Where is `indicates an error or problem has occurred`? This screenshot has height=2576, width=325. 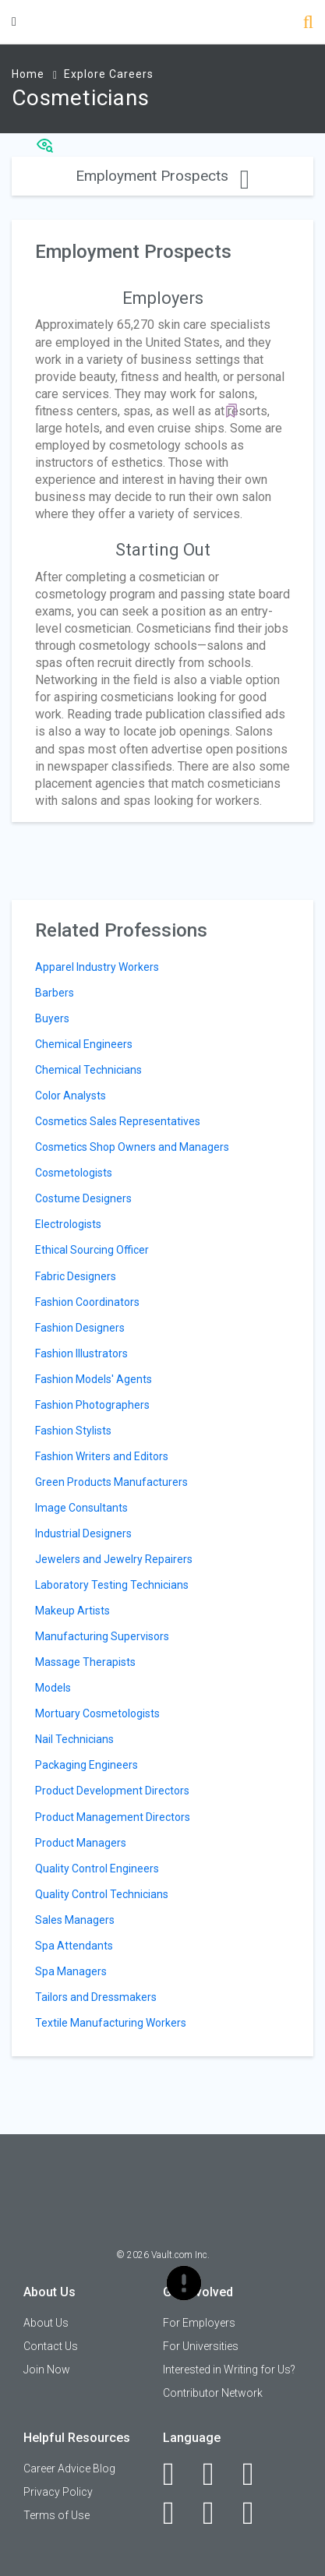
indicates an error or problem has occurred is located at coordinates (184, 2283).